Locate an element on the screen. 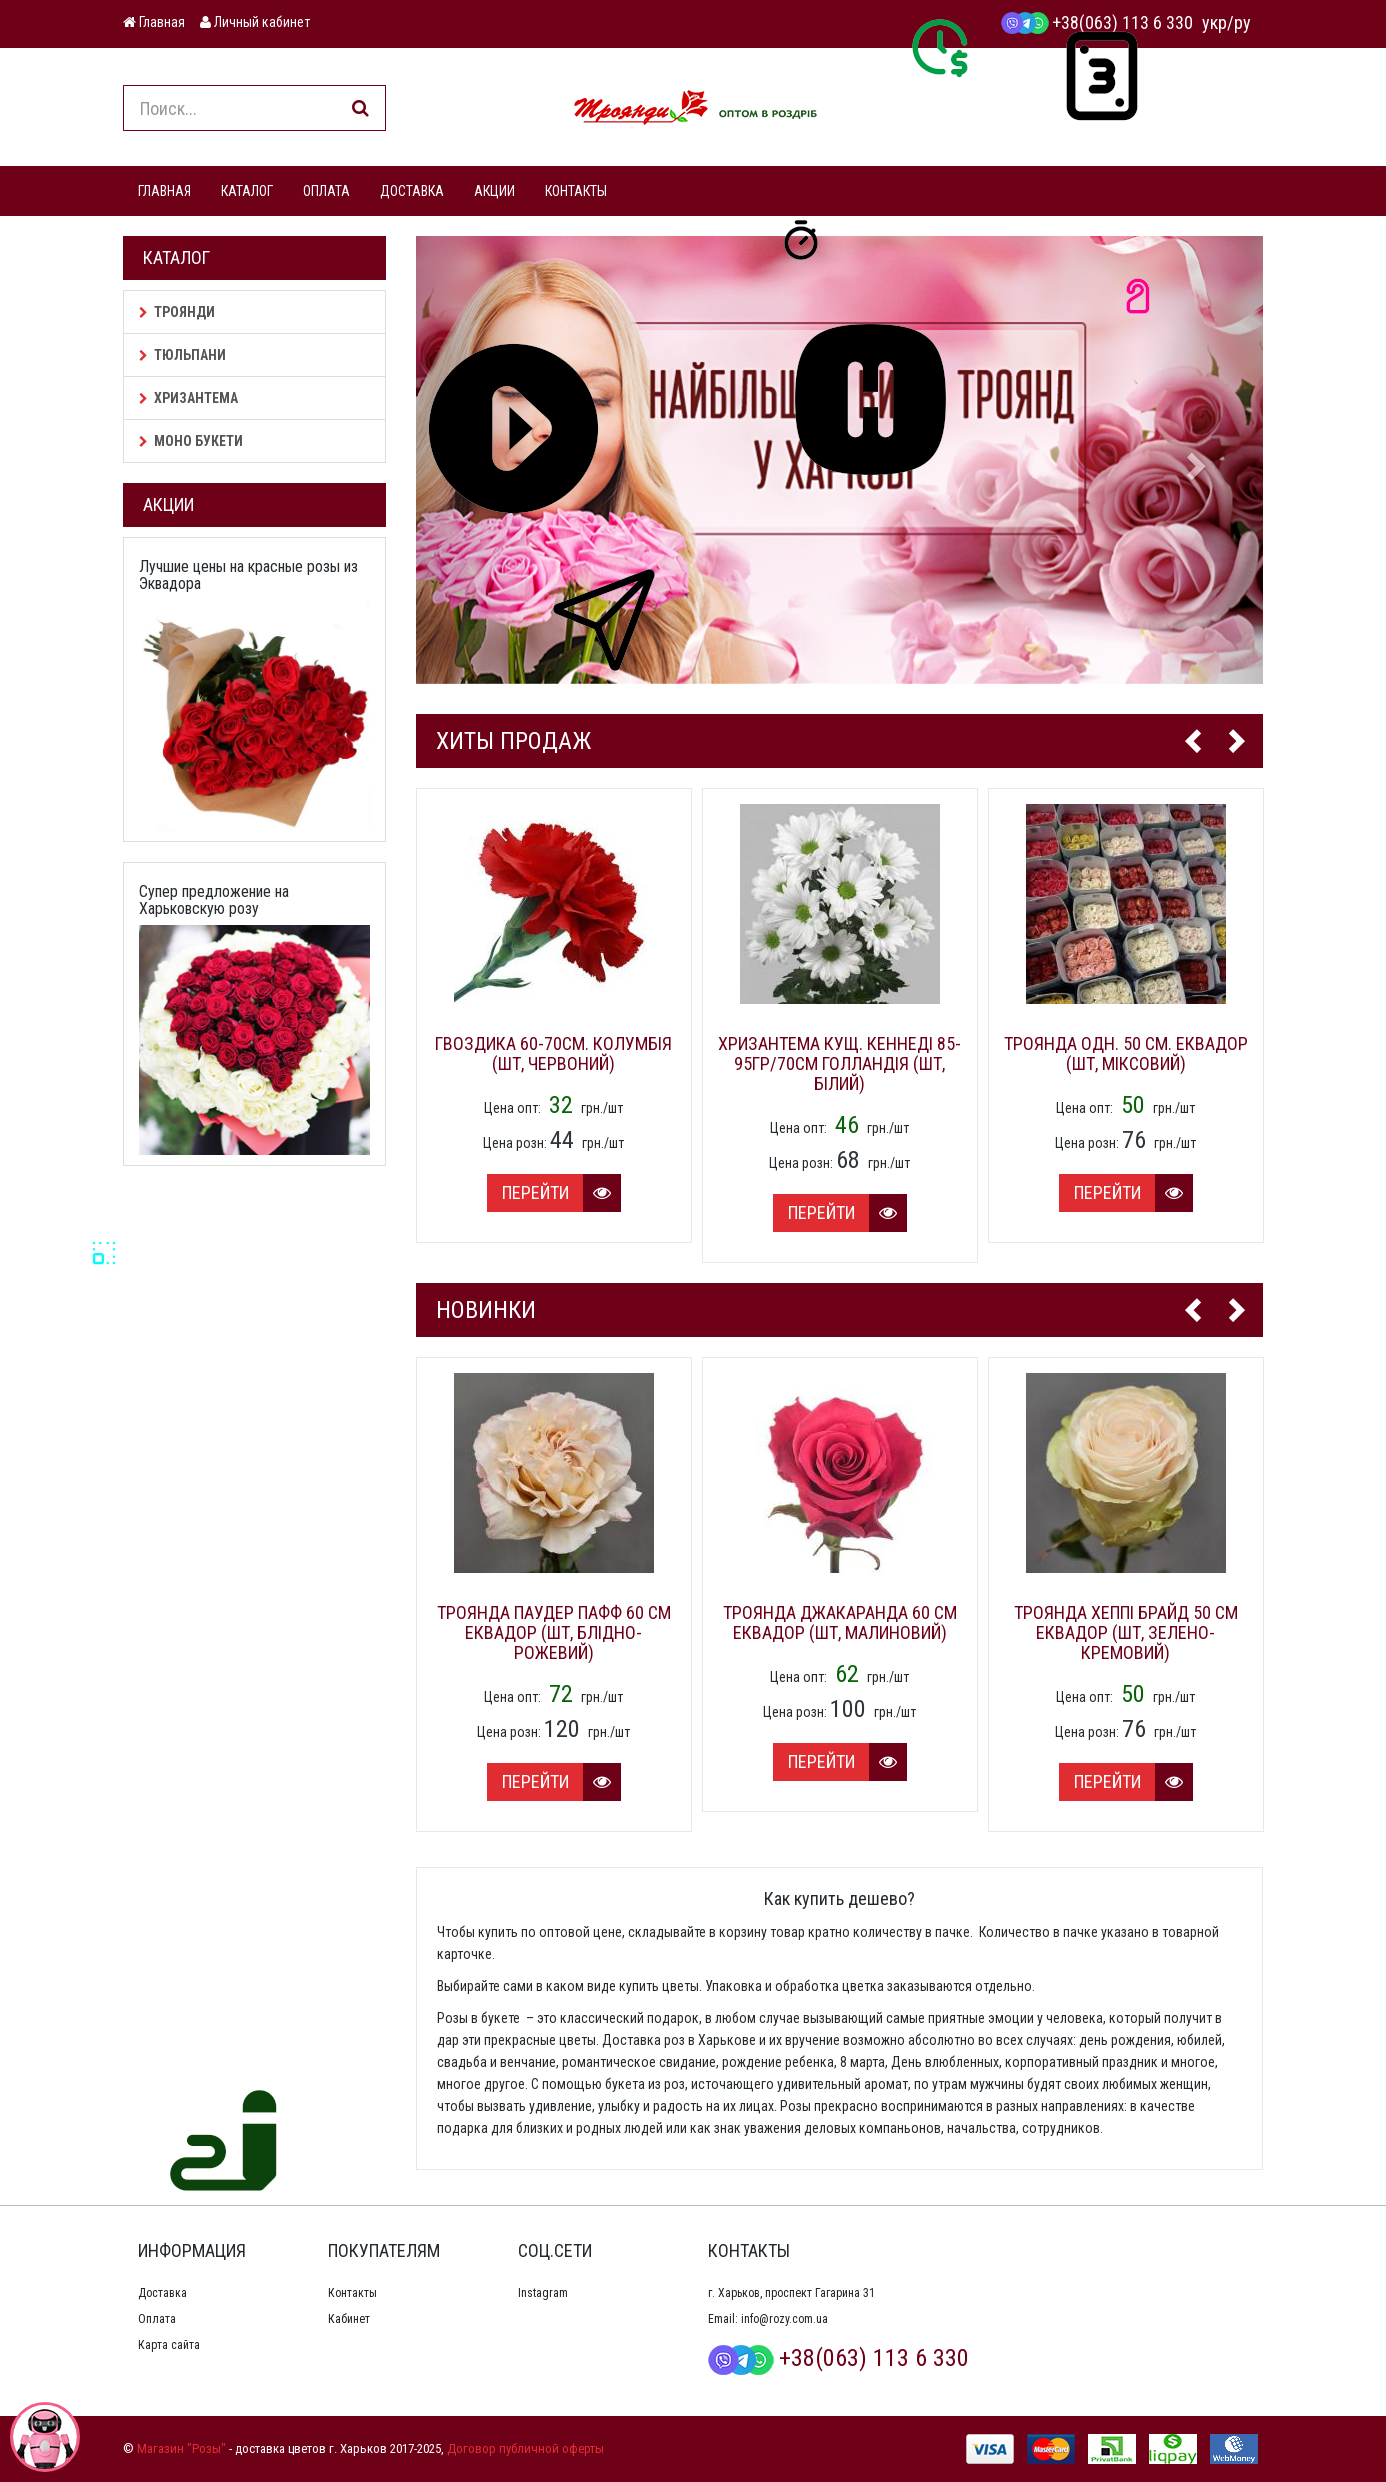 The image size is (1386, 2482). view hourly rate or time-based pricing is located at coordinates (940, 47).